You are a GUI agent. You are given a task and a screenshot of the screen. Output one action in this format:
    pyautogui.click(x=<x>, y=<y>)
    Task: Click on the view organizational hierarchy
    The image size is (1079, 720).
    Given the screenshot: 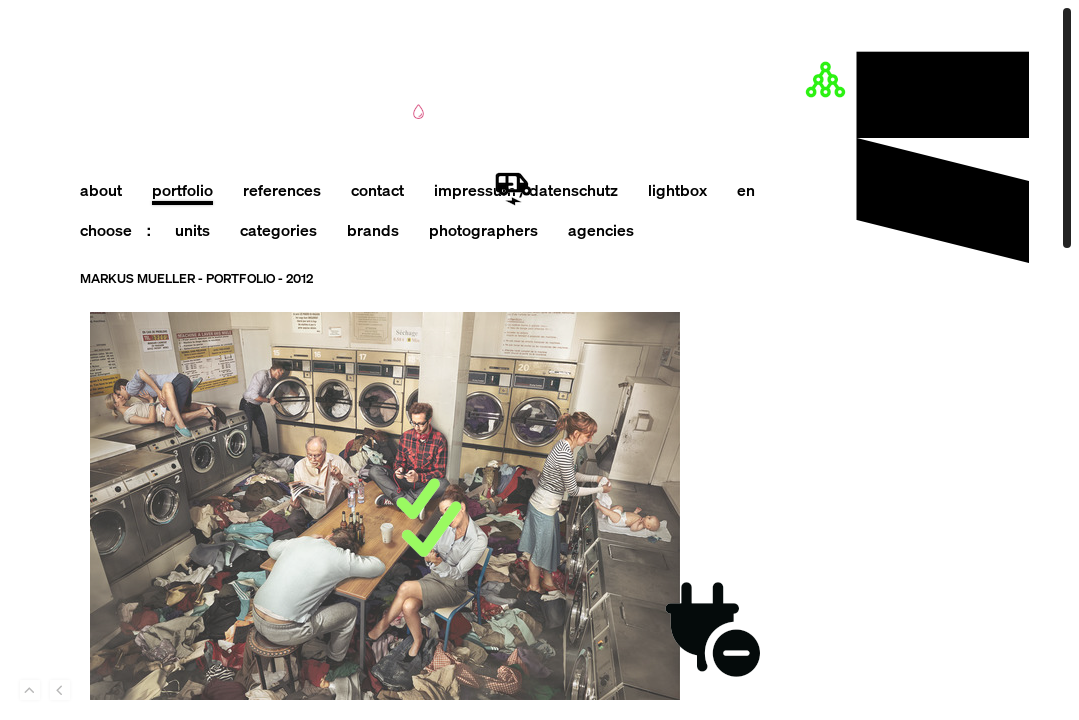 What is the action you would take?
    pyautogui.click(x=825, y=79)
    